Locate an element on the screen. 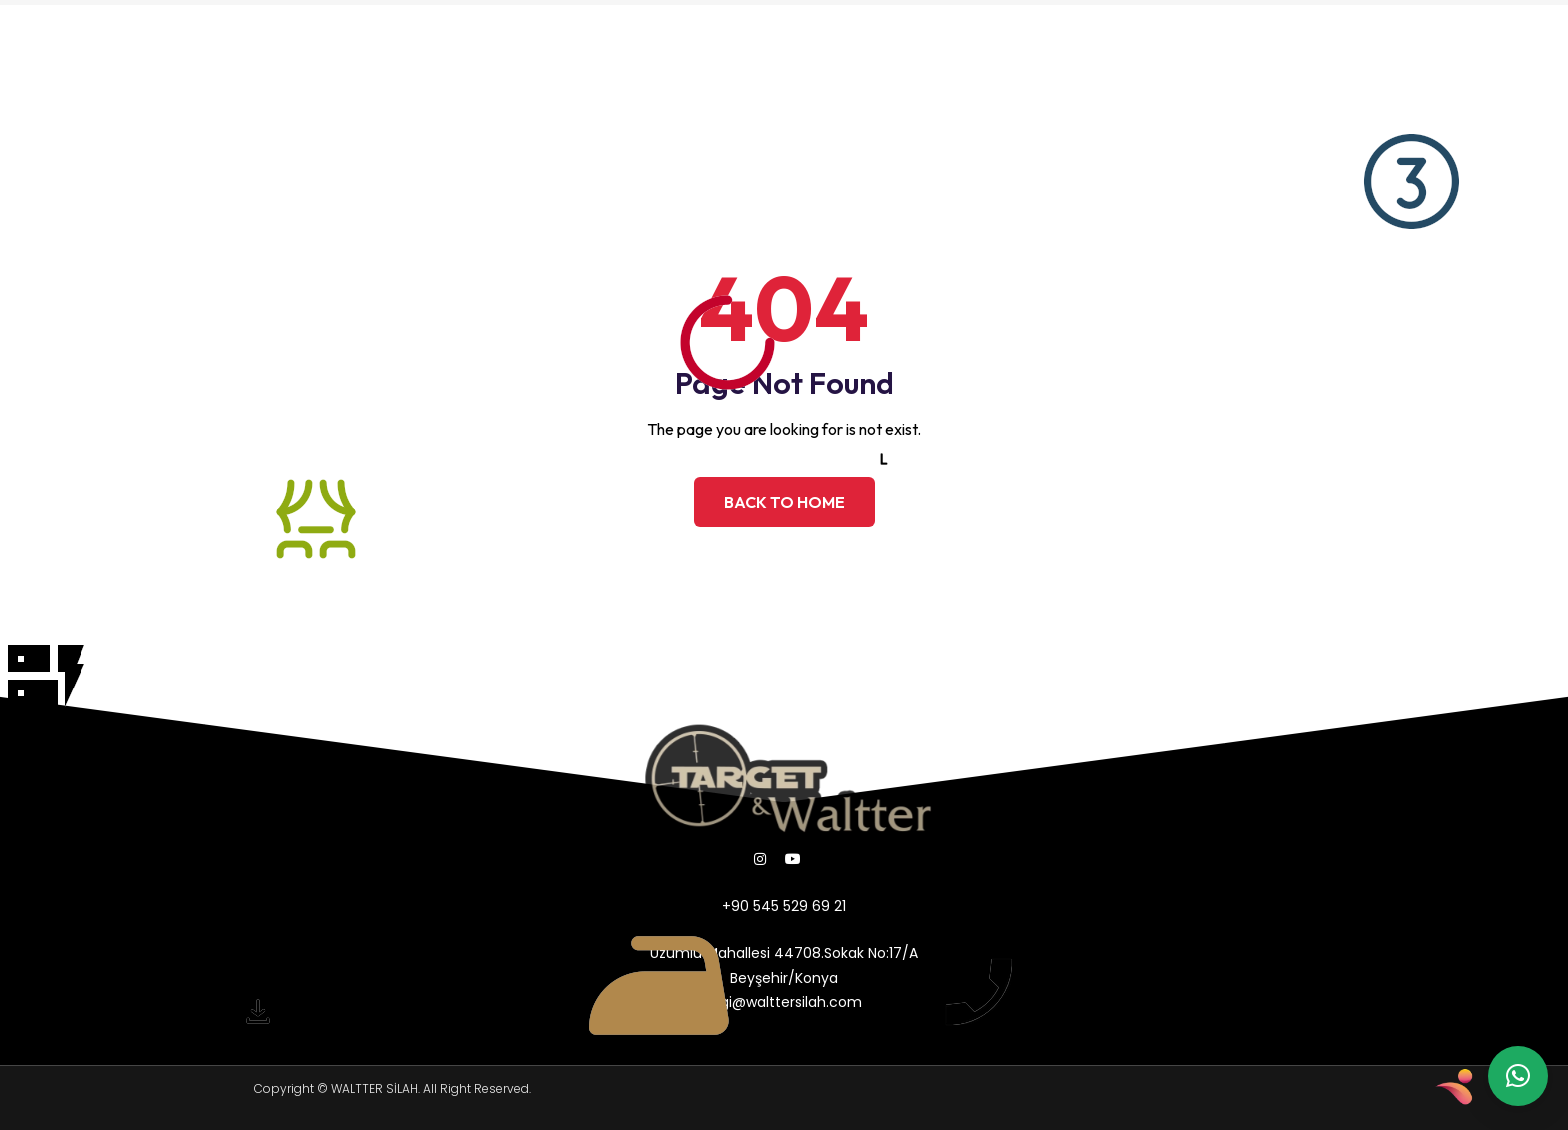 This screenshot has width=1568, height=1130. ironing or garment care instructions is located at coordinates (659, 985).